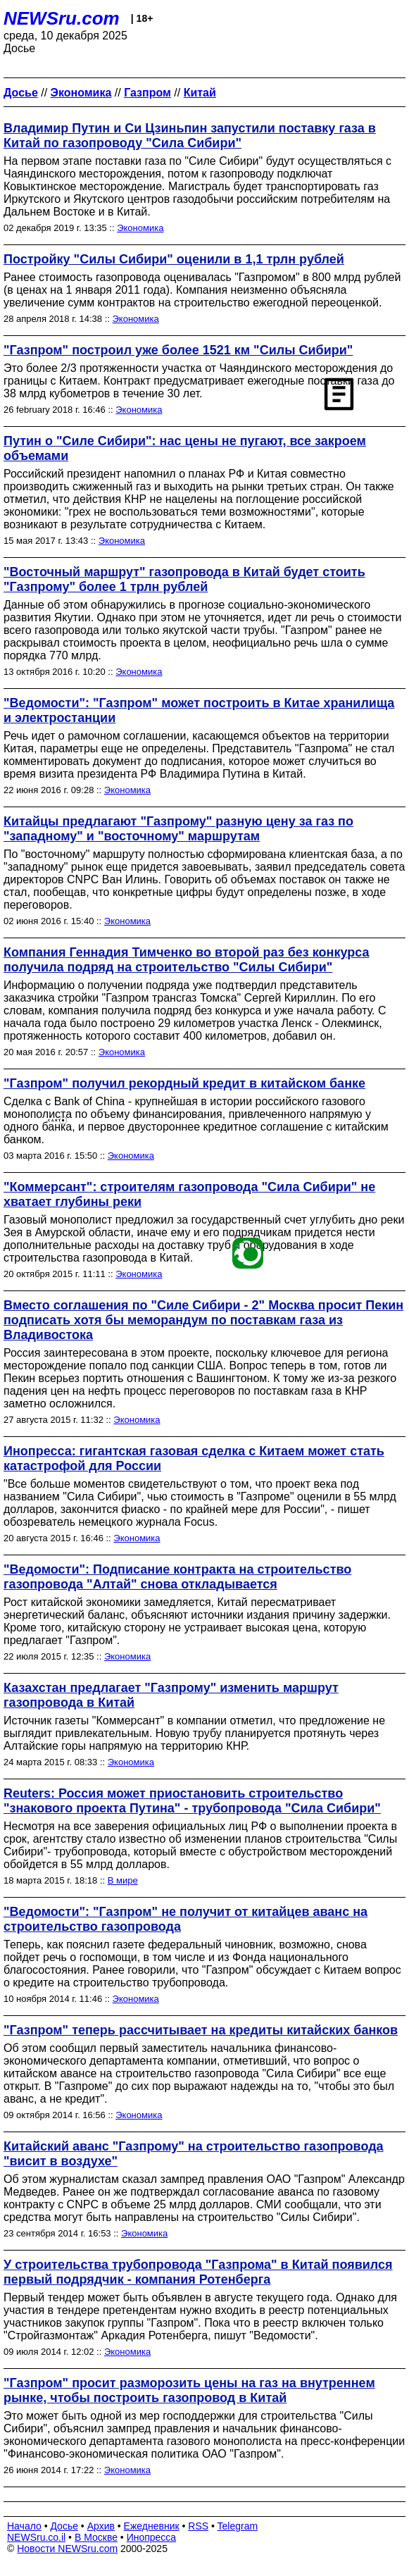 This screenshot has height=2576, width=409. What do you see at coordinates (339, 394) in the screenshot?
I see `view document list` at bounding box center [339, 394].